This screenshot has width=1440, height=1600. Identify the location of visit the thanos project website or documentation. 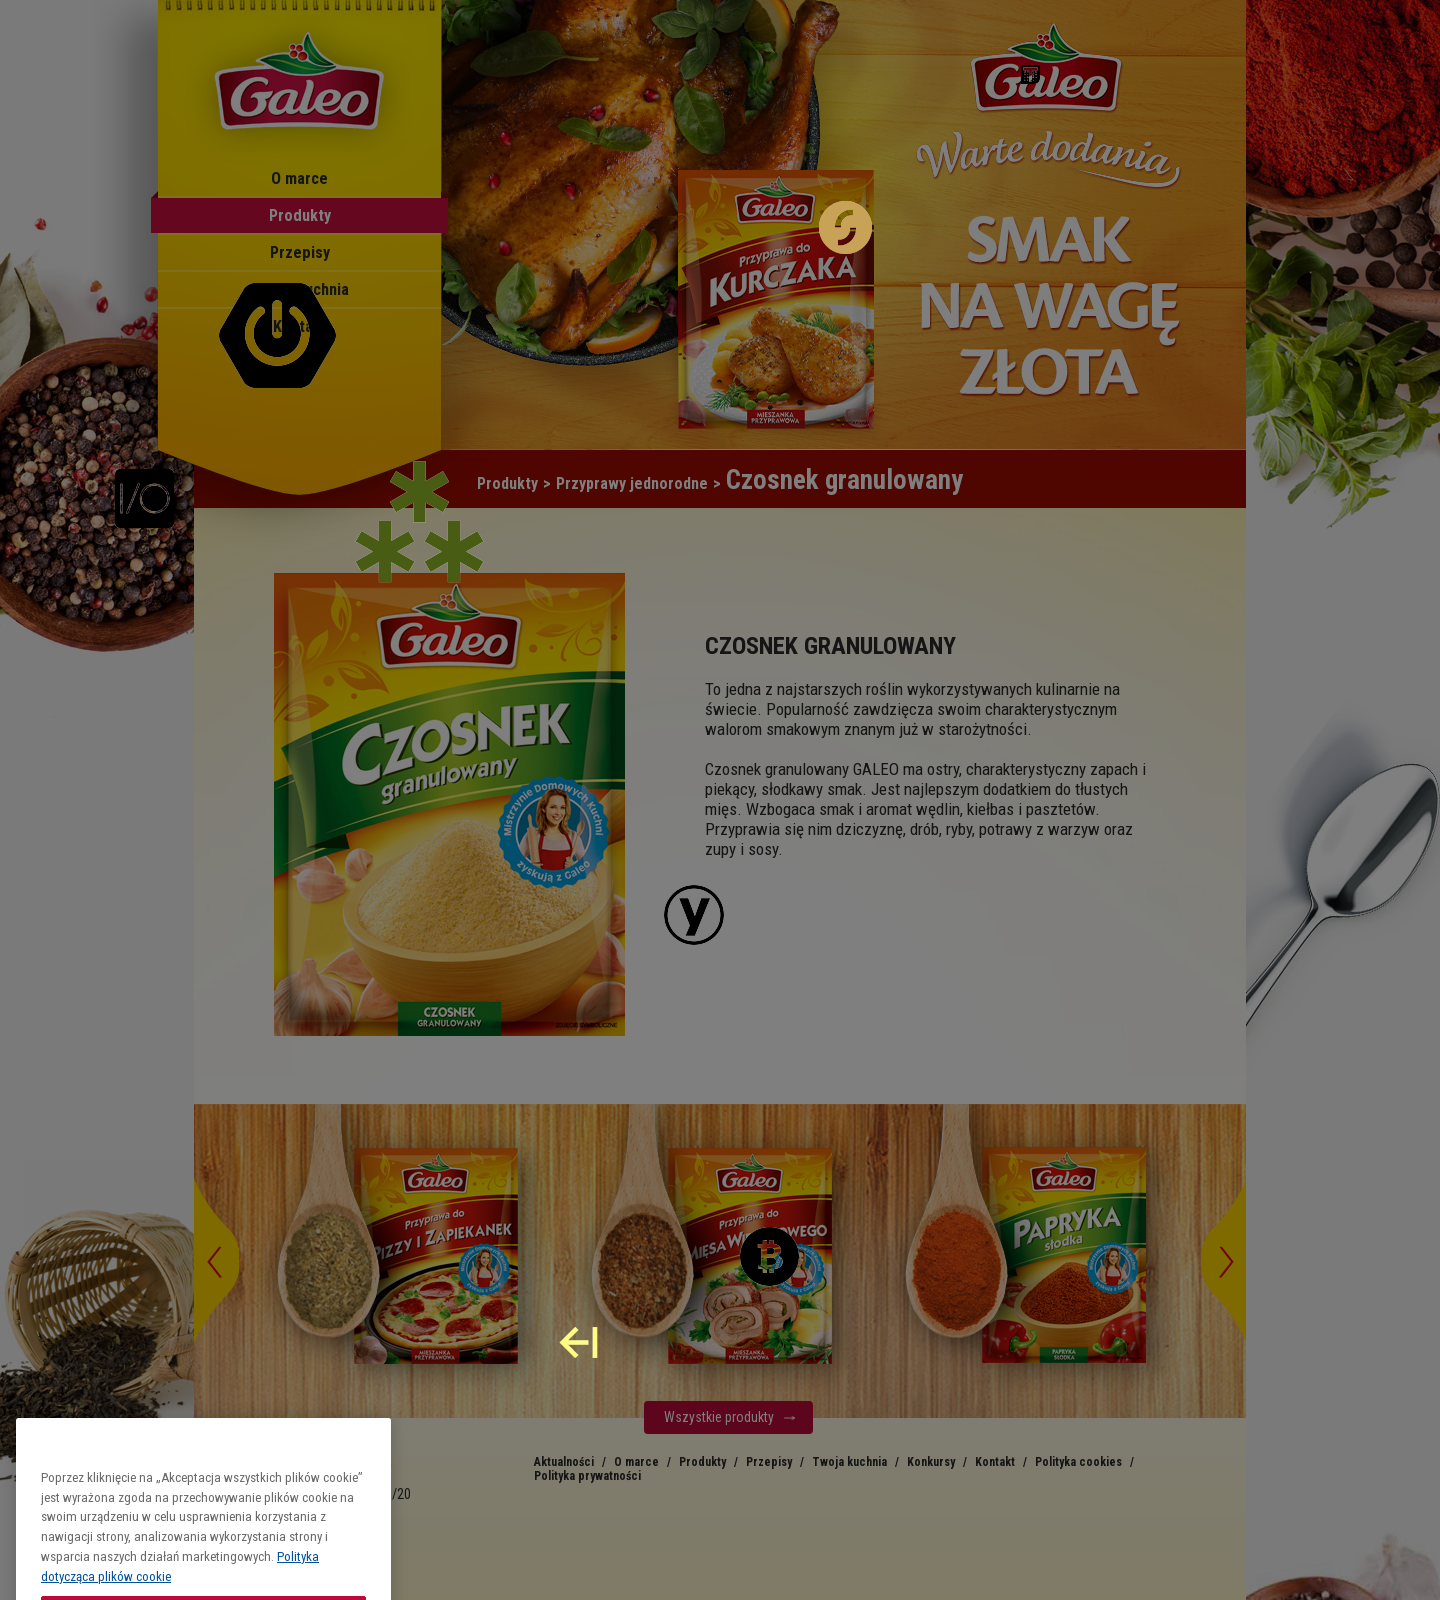
(1030, 74).